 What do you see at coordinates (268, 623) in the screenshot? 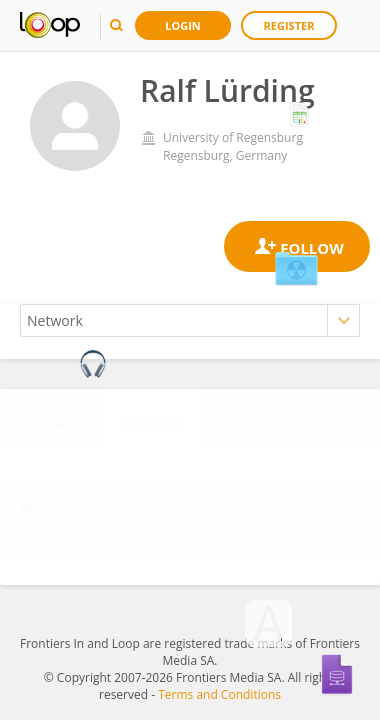
I see `M_Library_TextStyle_Icon symbol` at bounding box center [268, 623].